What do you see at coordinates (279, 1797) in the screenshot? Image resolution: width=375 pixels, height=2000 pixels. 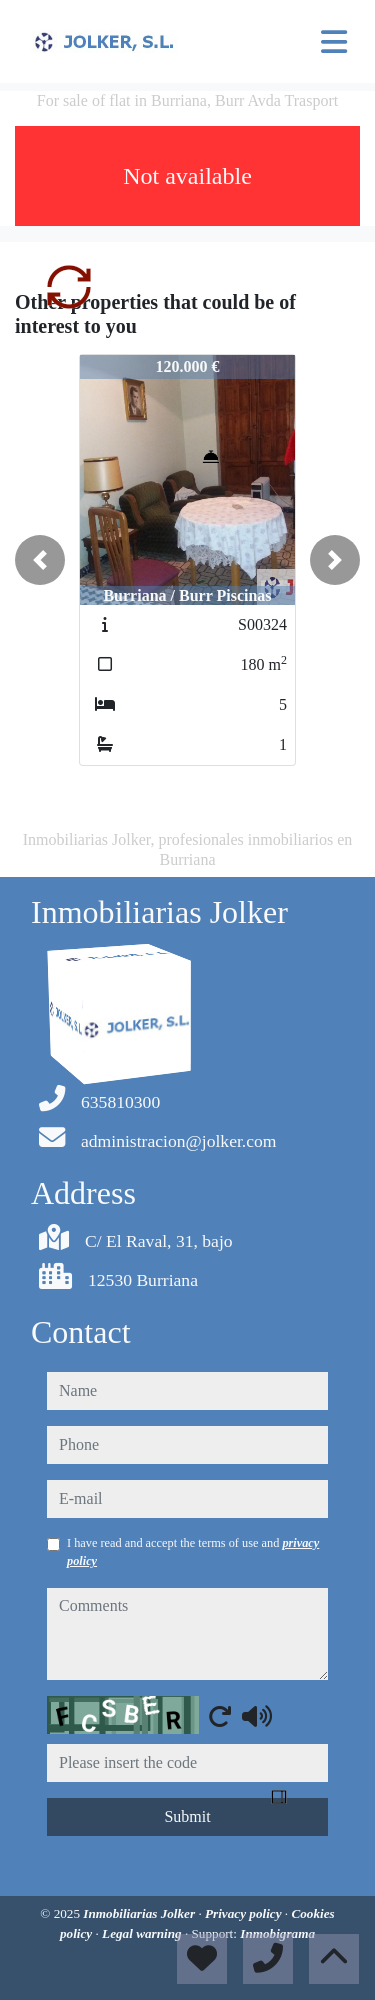 I see `switch to right sidebar layout` at bounding box center [279, 1797].